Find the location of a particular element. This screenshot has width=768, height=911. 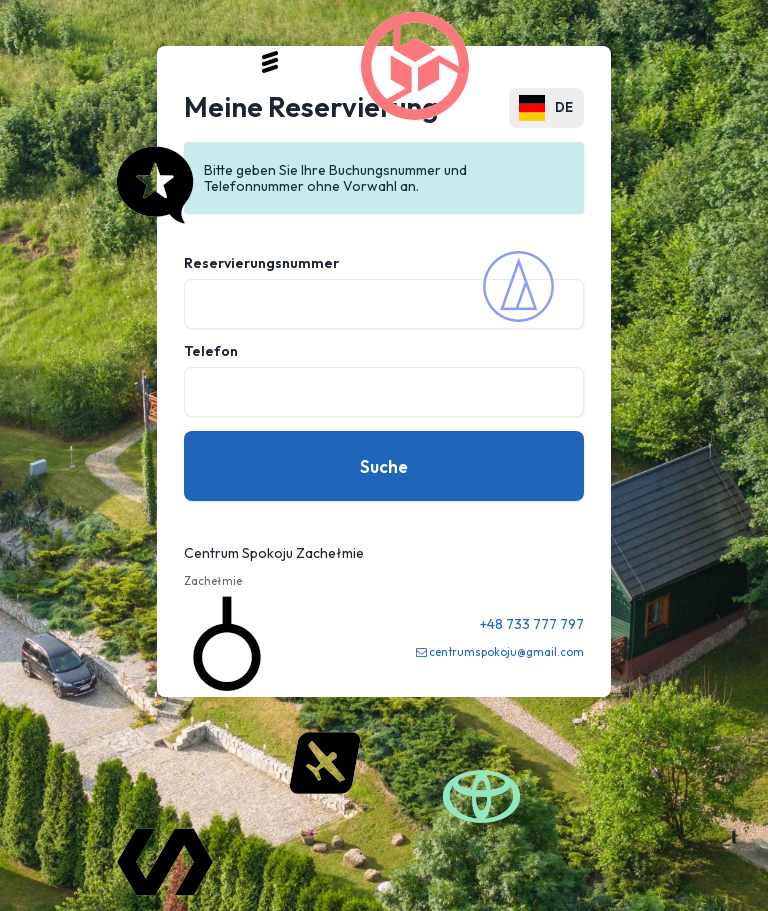

Toyota brand logo is located at coordinates (481, 796).